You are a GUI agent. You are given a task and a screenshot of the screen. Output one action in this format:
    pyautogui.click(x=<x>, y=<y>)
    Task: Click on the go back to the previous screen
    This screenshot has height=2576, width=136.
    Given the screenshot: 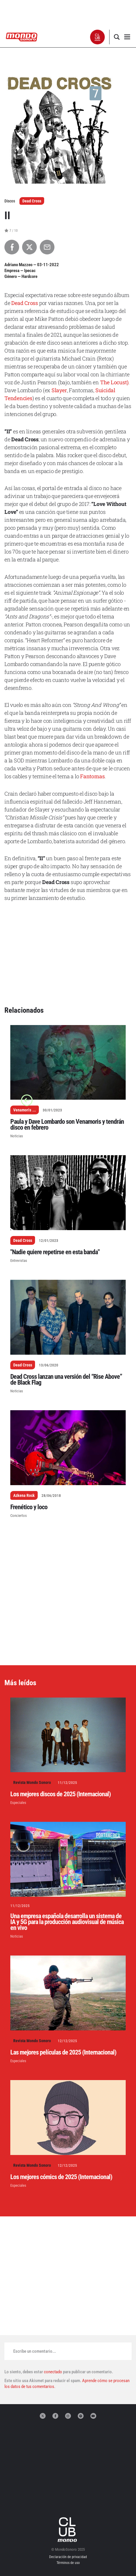 What is the action you would take?
    pyautogui.click(x=27, y=1100)
    